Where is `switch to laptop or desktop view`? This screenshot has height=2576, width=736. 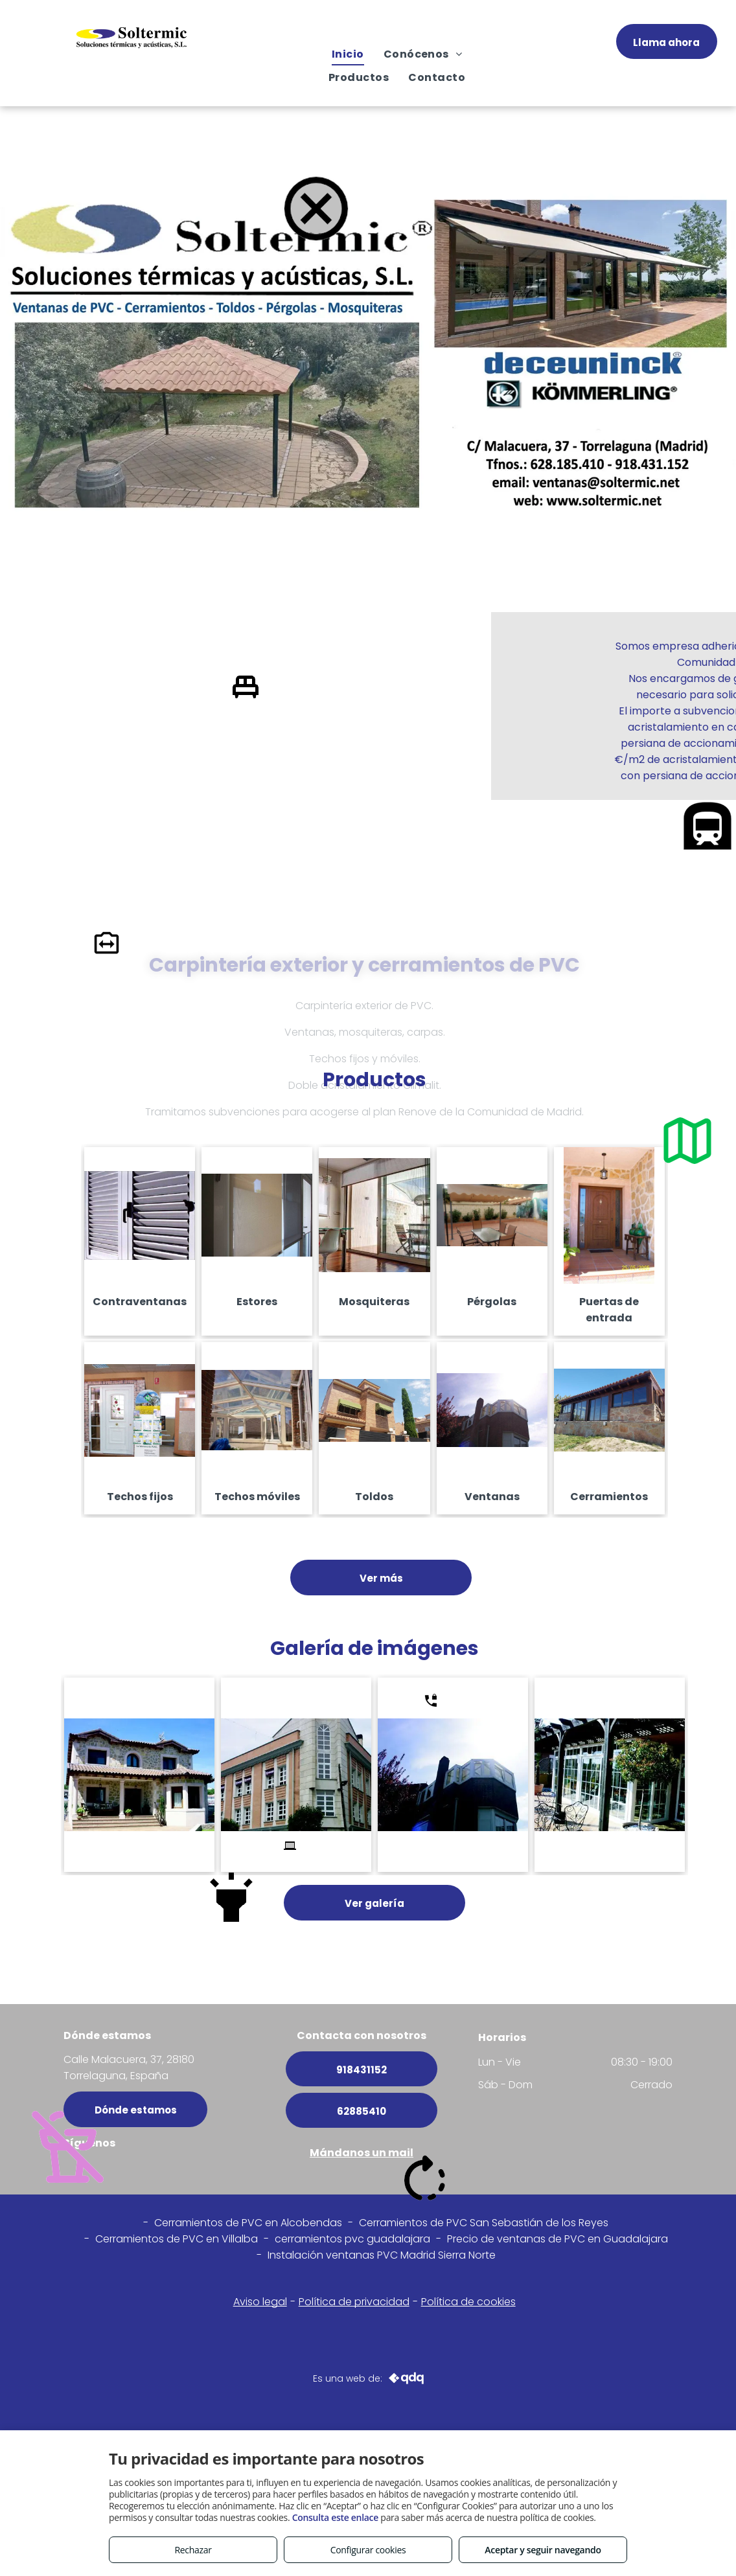 switch to laptop or desktop view is located at coordinates (290, 1845).